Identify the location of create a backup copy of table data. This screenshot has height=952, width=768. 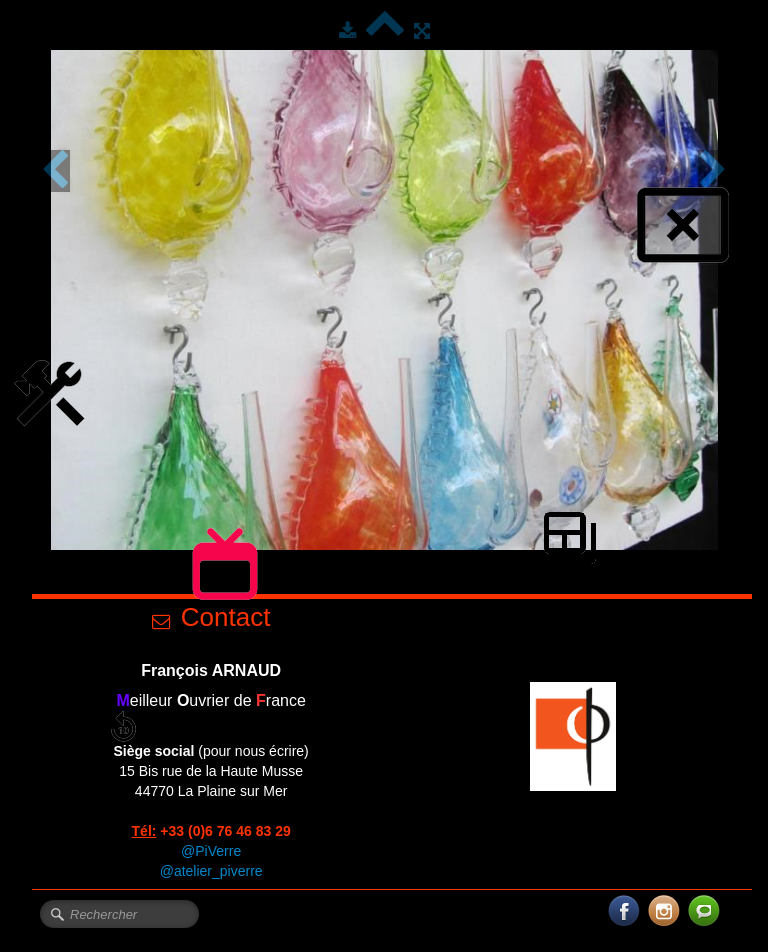
(570, 538).